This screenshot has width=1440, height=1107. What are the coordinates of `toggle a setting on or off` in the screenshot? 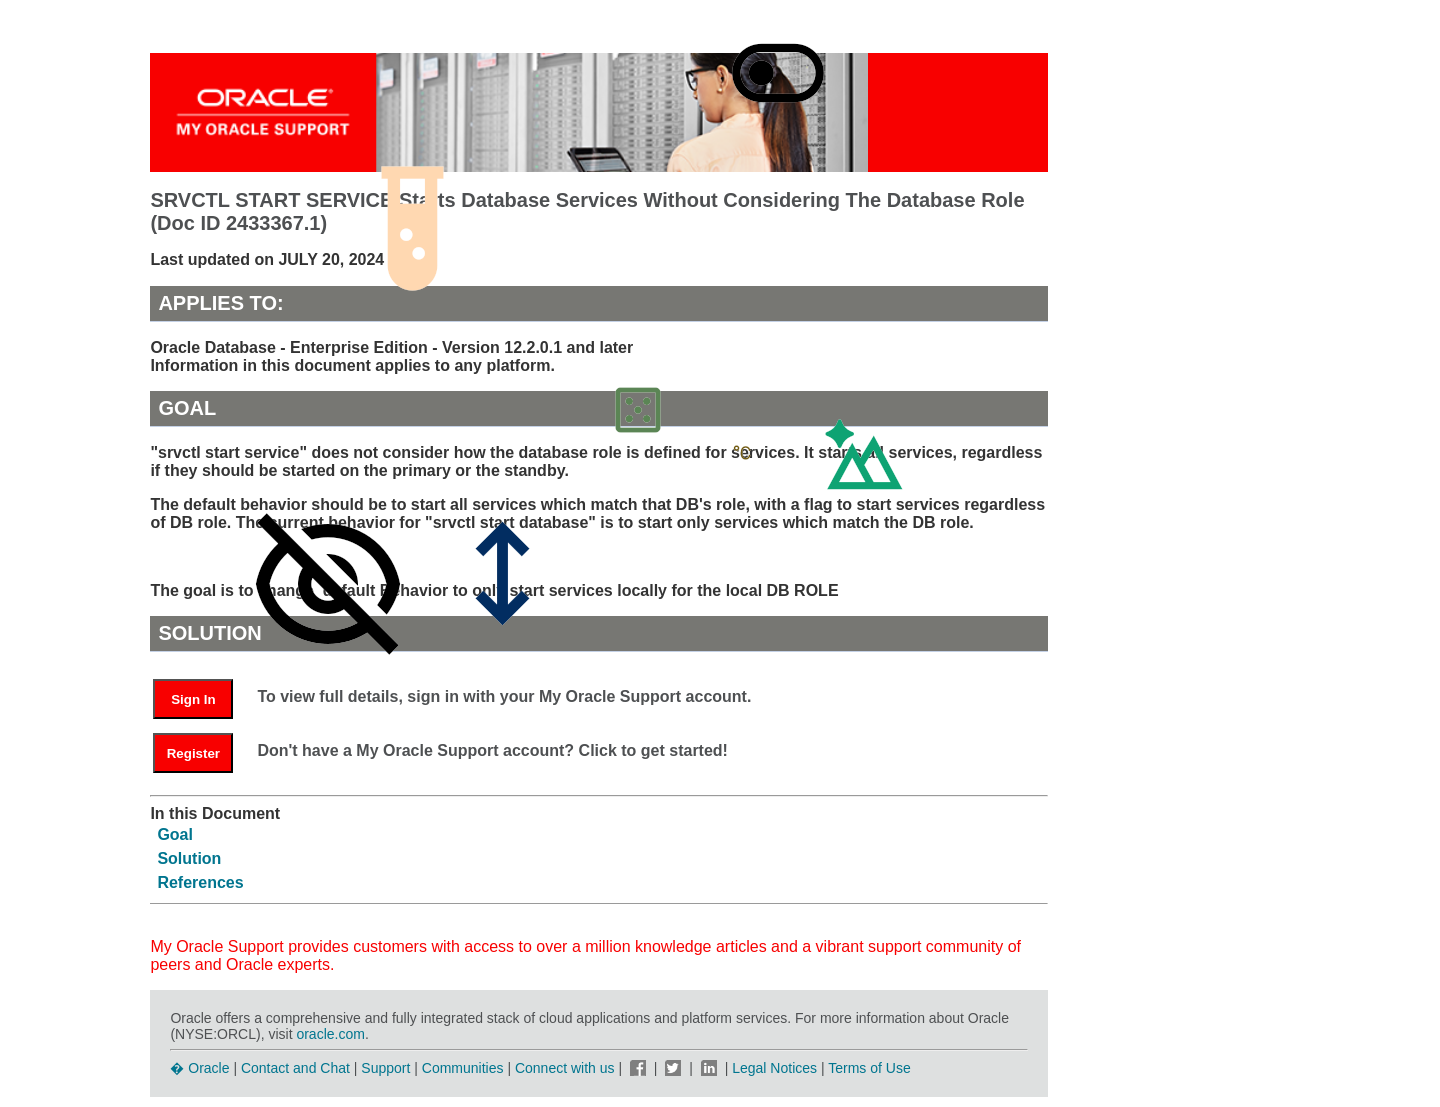 It's located at (778, 73).